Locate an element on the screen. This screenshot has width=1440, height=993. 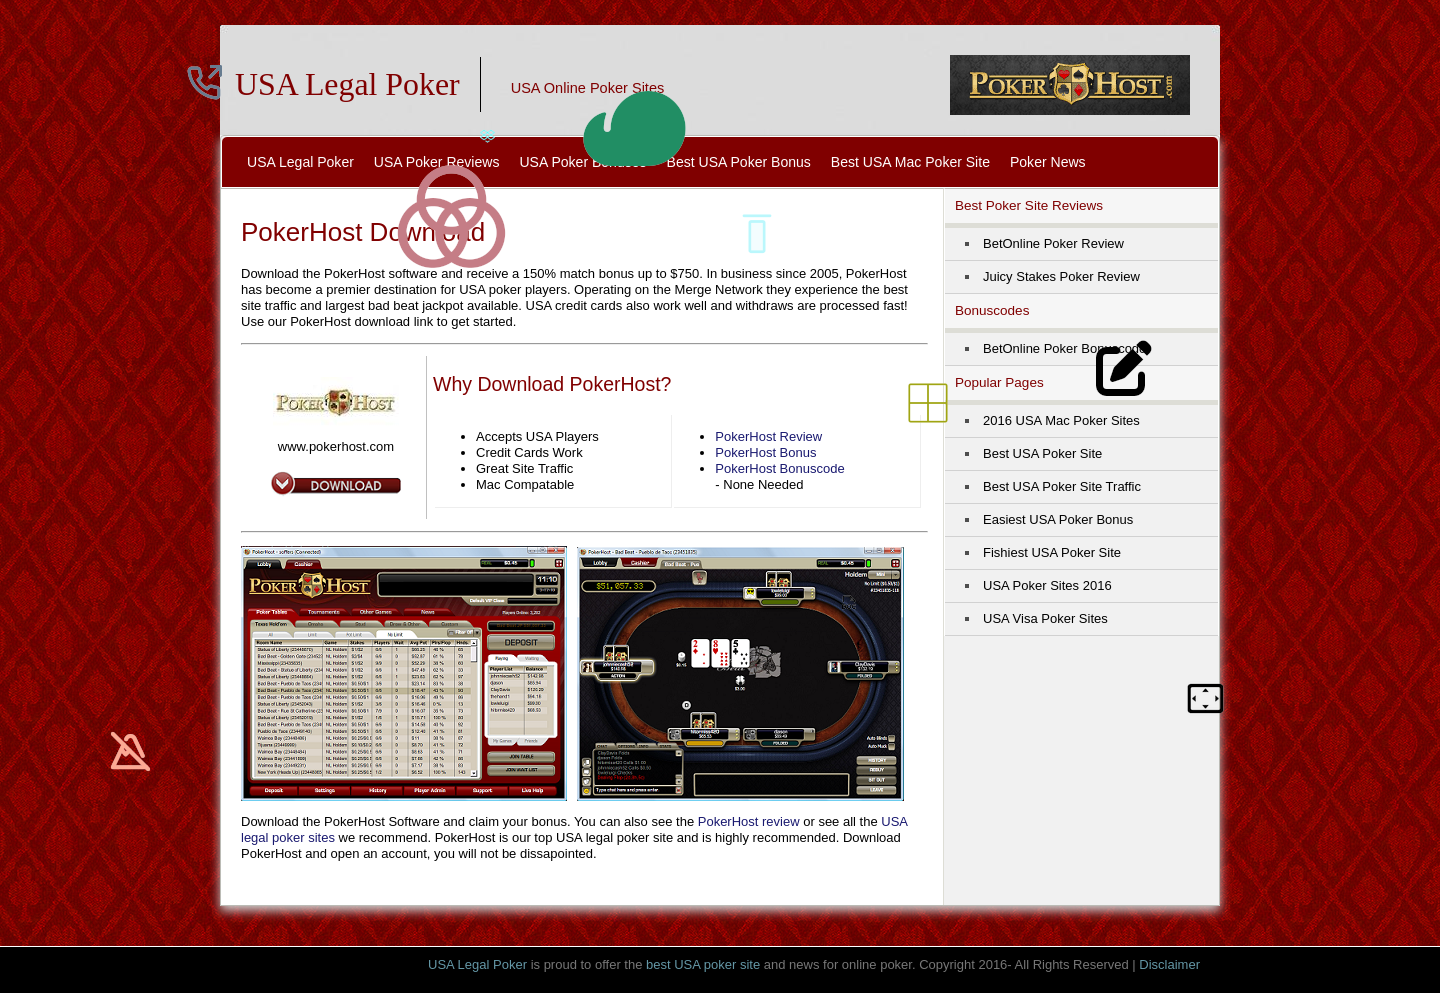
open dropbox cloud storage is located at coordinates (487, 135).